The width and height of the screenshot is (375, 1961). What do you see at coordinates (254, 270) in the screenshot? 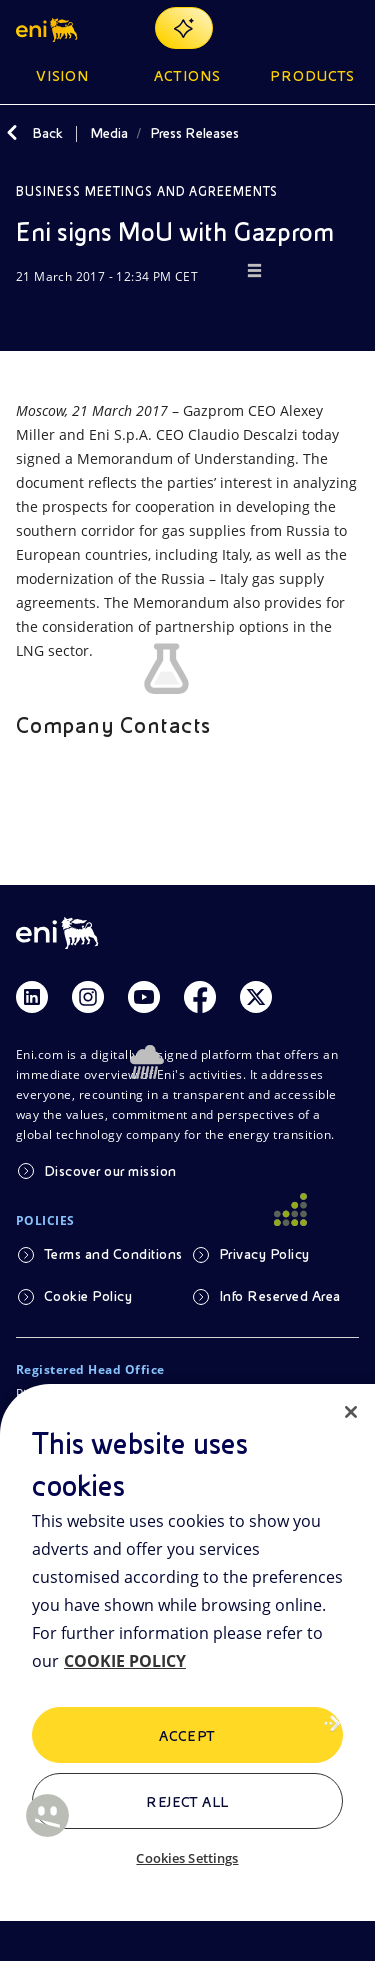
I see `justify text to fill both margins` at bounding box center [254, 270].